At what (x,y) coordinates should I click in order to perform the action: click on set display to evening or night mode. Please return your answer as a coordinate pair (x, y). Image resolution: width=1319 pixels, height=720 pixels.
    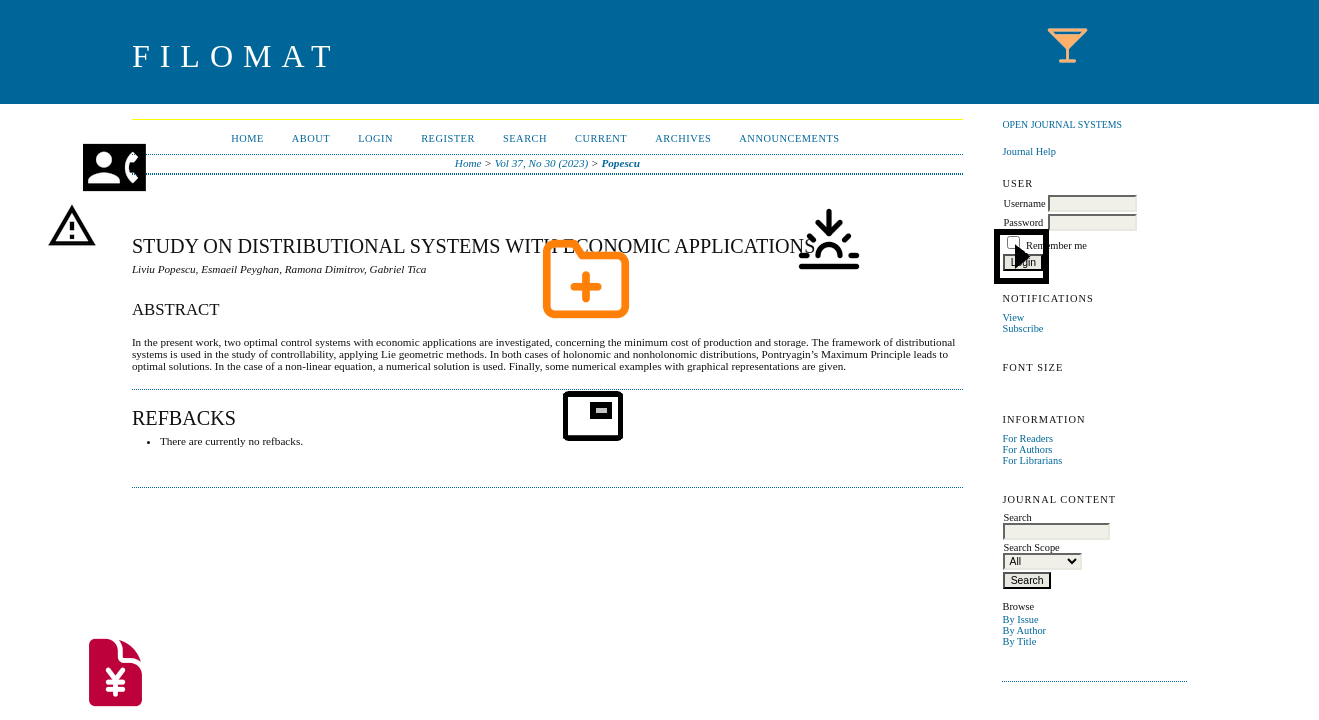
    Looking at the image, I should click on (829, 239).